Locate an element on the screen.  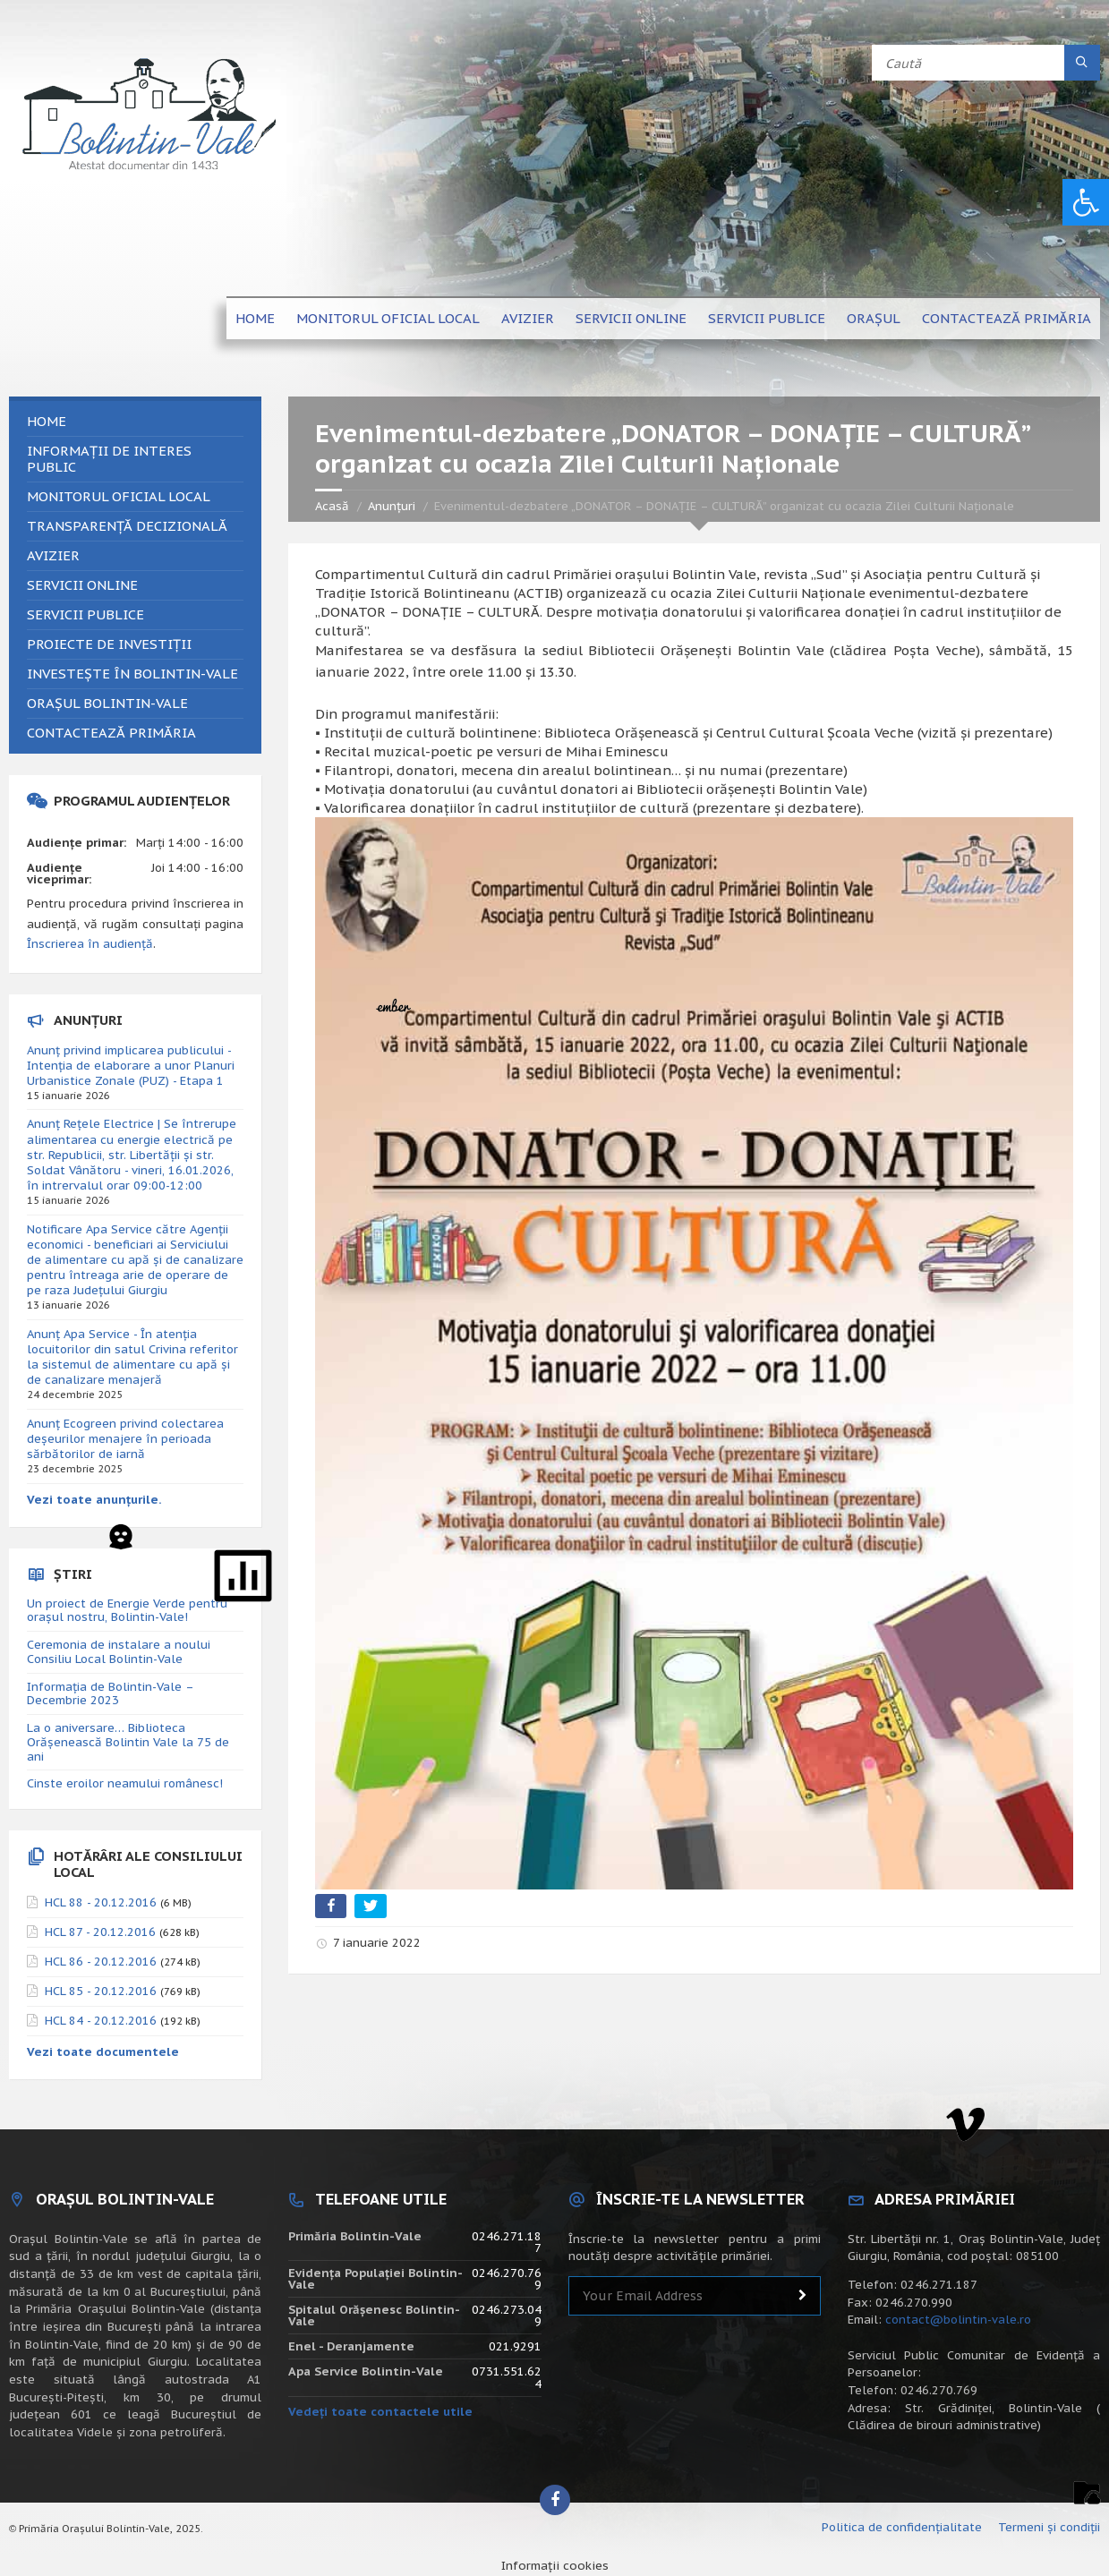
access cloud storage folder is located at coordinates (1087, 2493).